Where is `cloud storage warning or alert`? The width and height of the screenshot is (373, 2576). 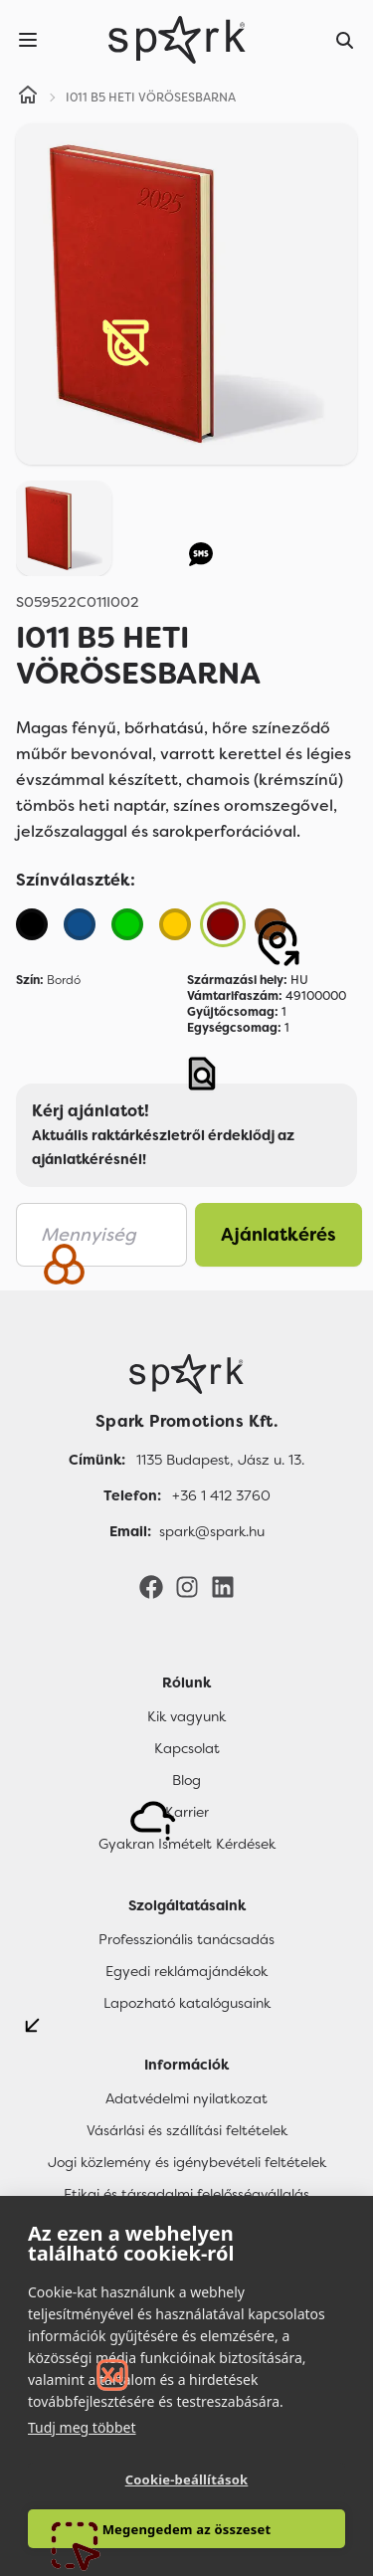
cloud storage warning or alert is located at coordinates (153, 1818).